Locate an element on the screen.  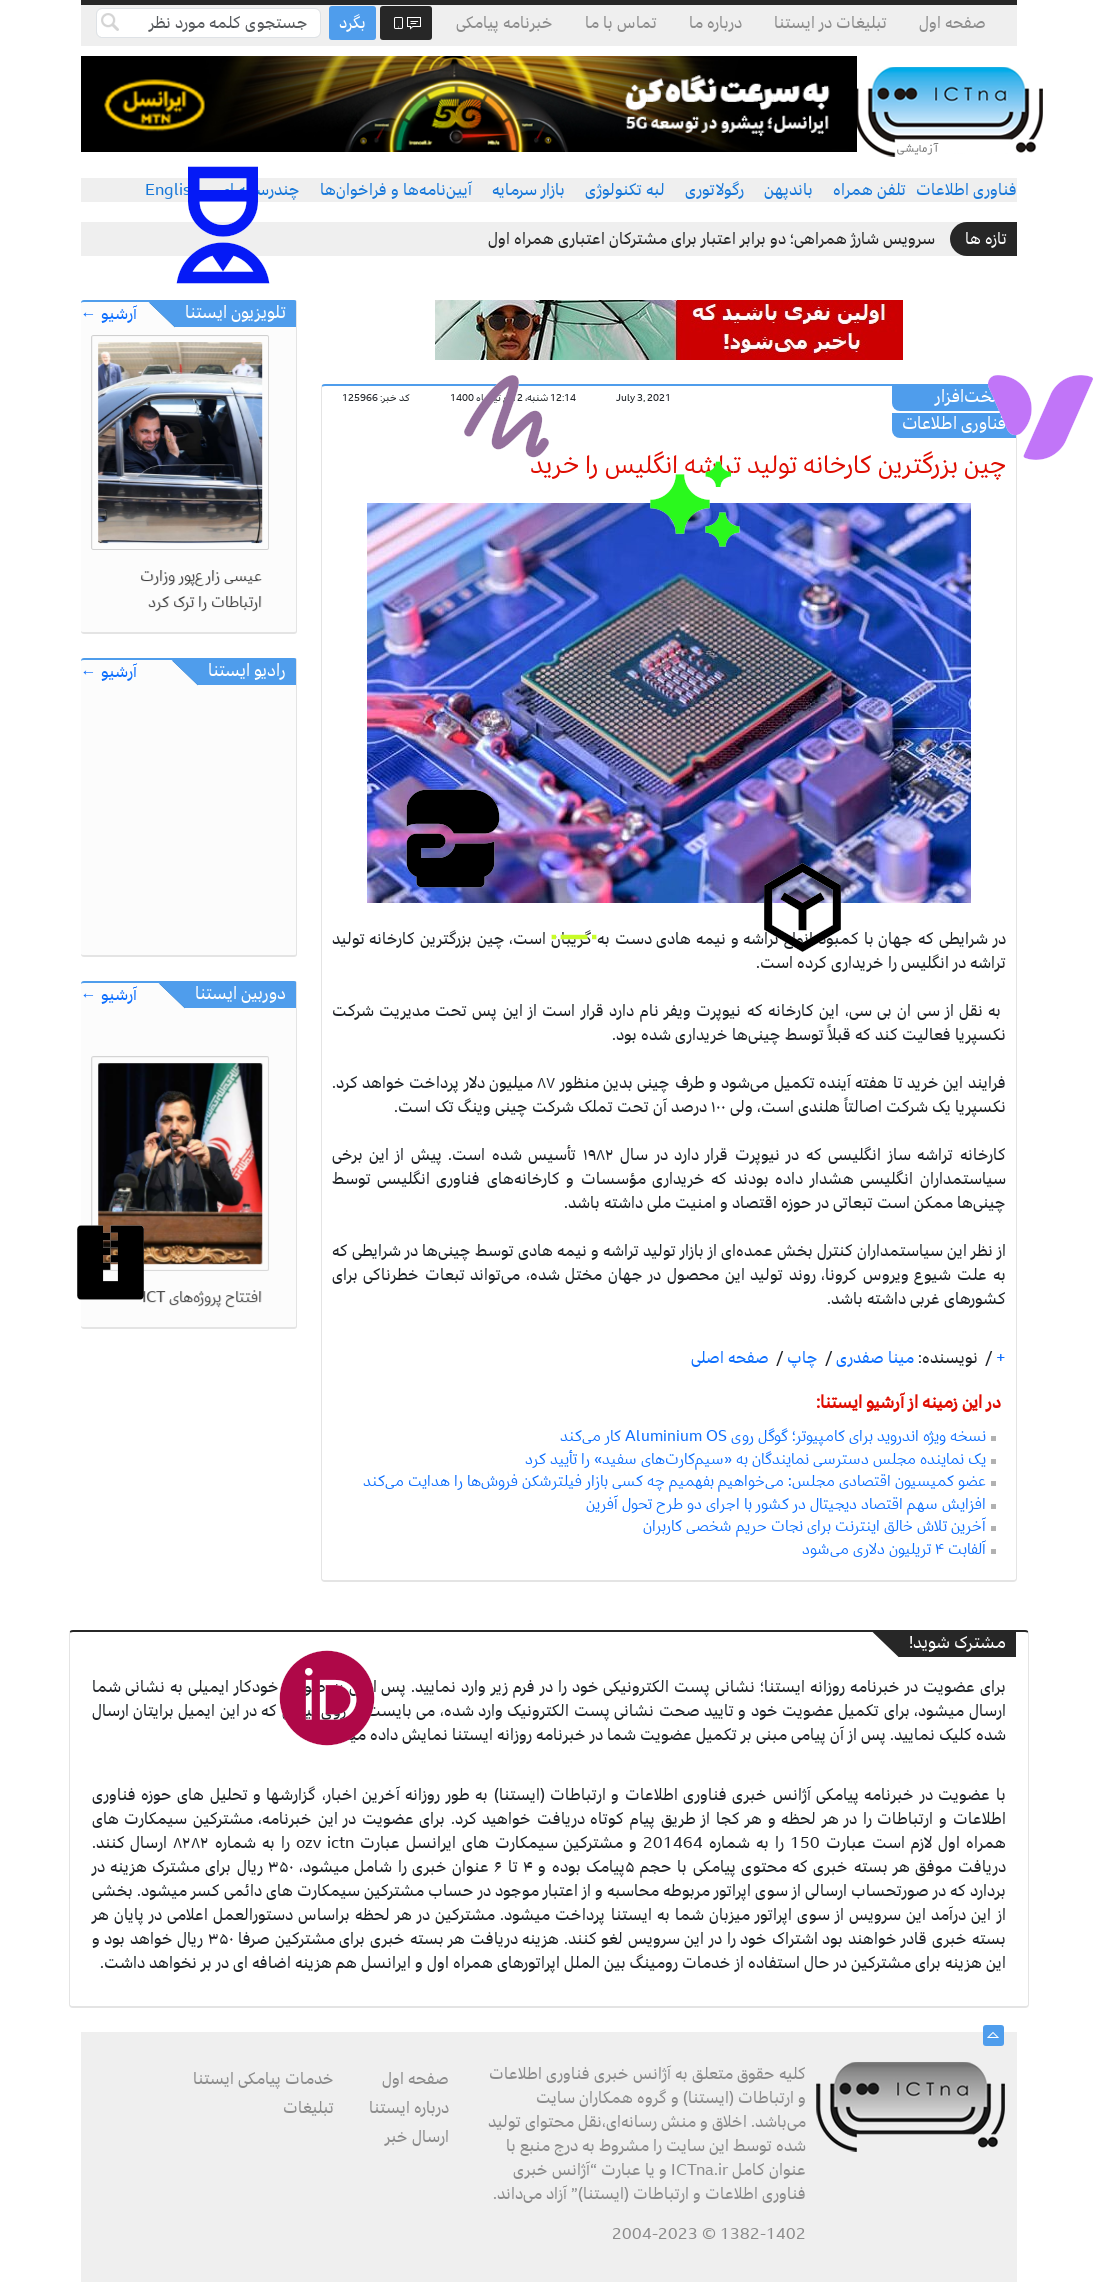
open vectary 3d design application is located at coordinates (1040, 417).